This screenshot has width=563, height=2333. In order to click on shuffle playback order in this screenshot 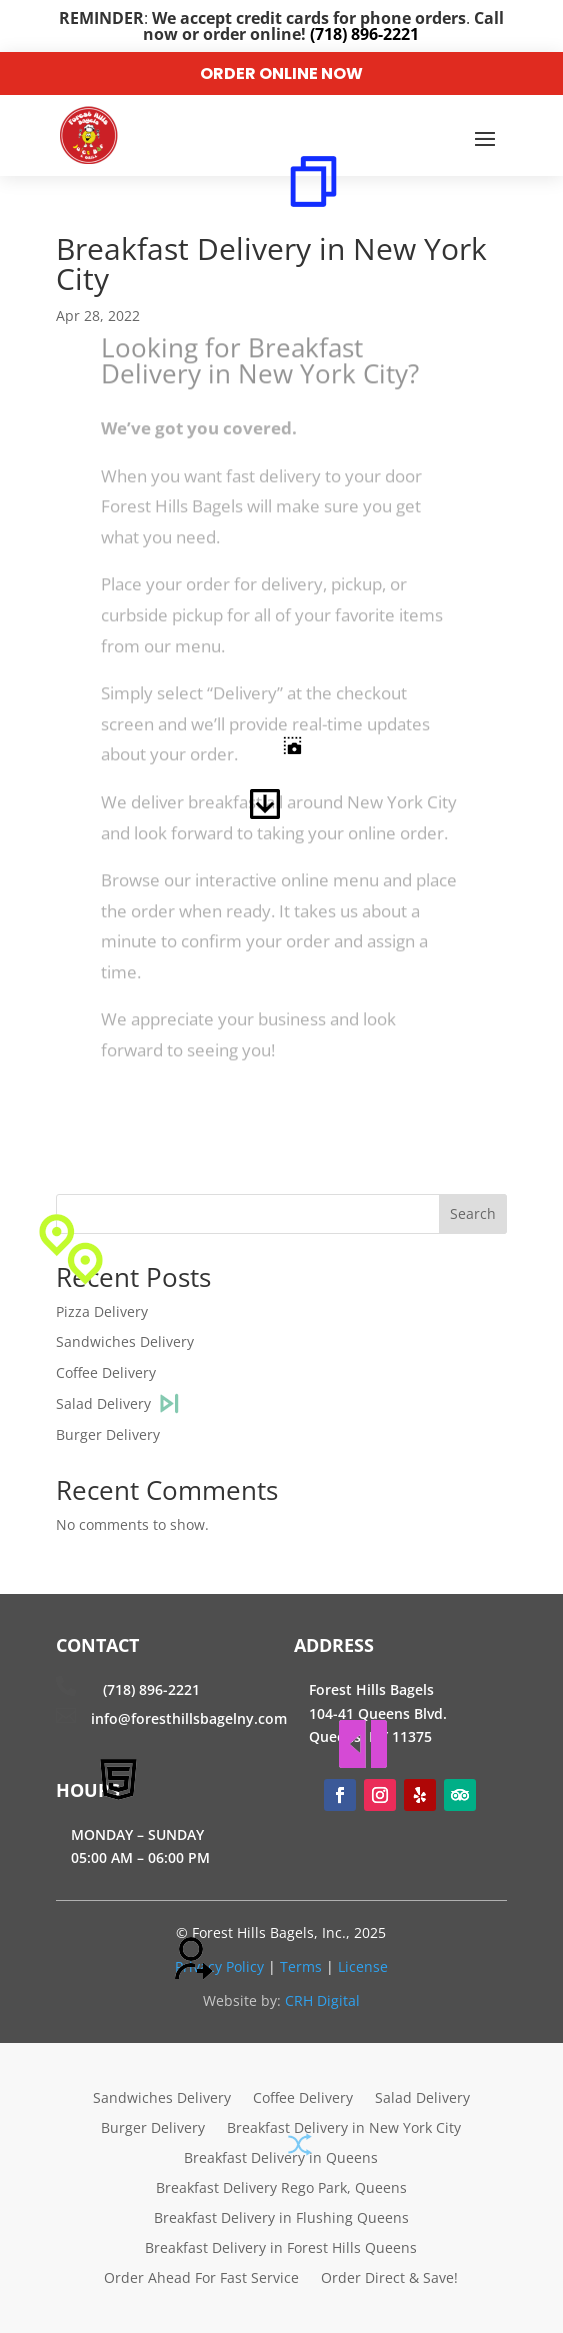, I will do `click(299, 2144)`.